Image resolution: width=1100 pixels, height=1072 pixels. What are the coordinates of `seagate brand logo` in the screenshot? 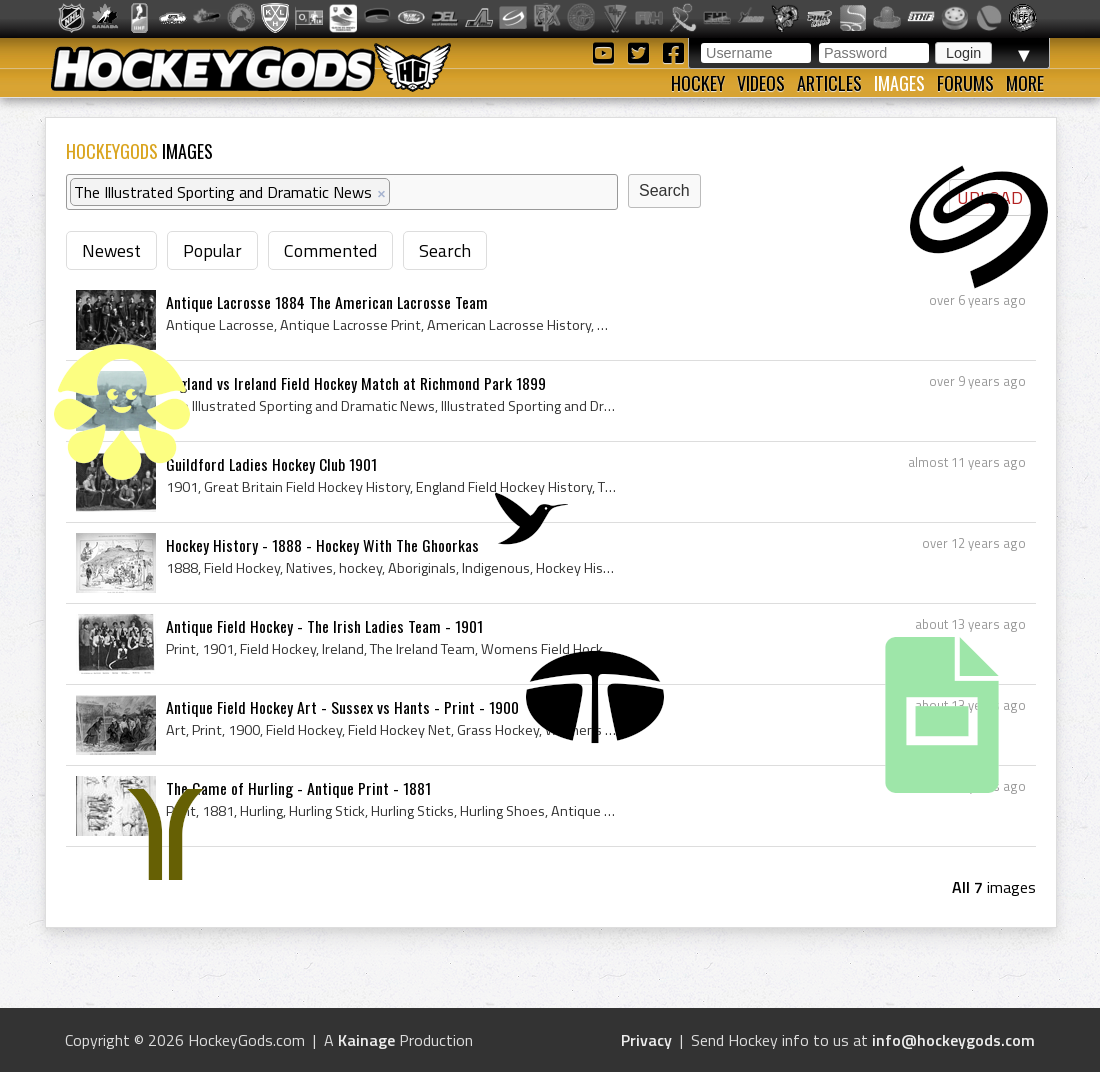 It's located at (979, 227).